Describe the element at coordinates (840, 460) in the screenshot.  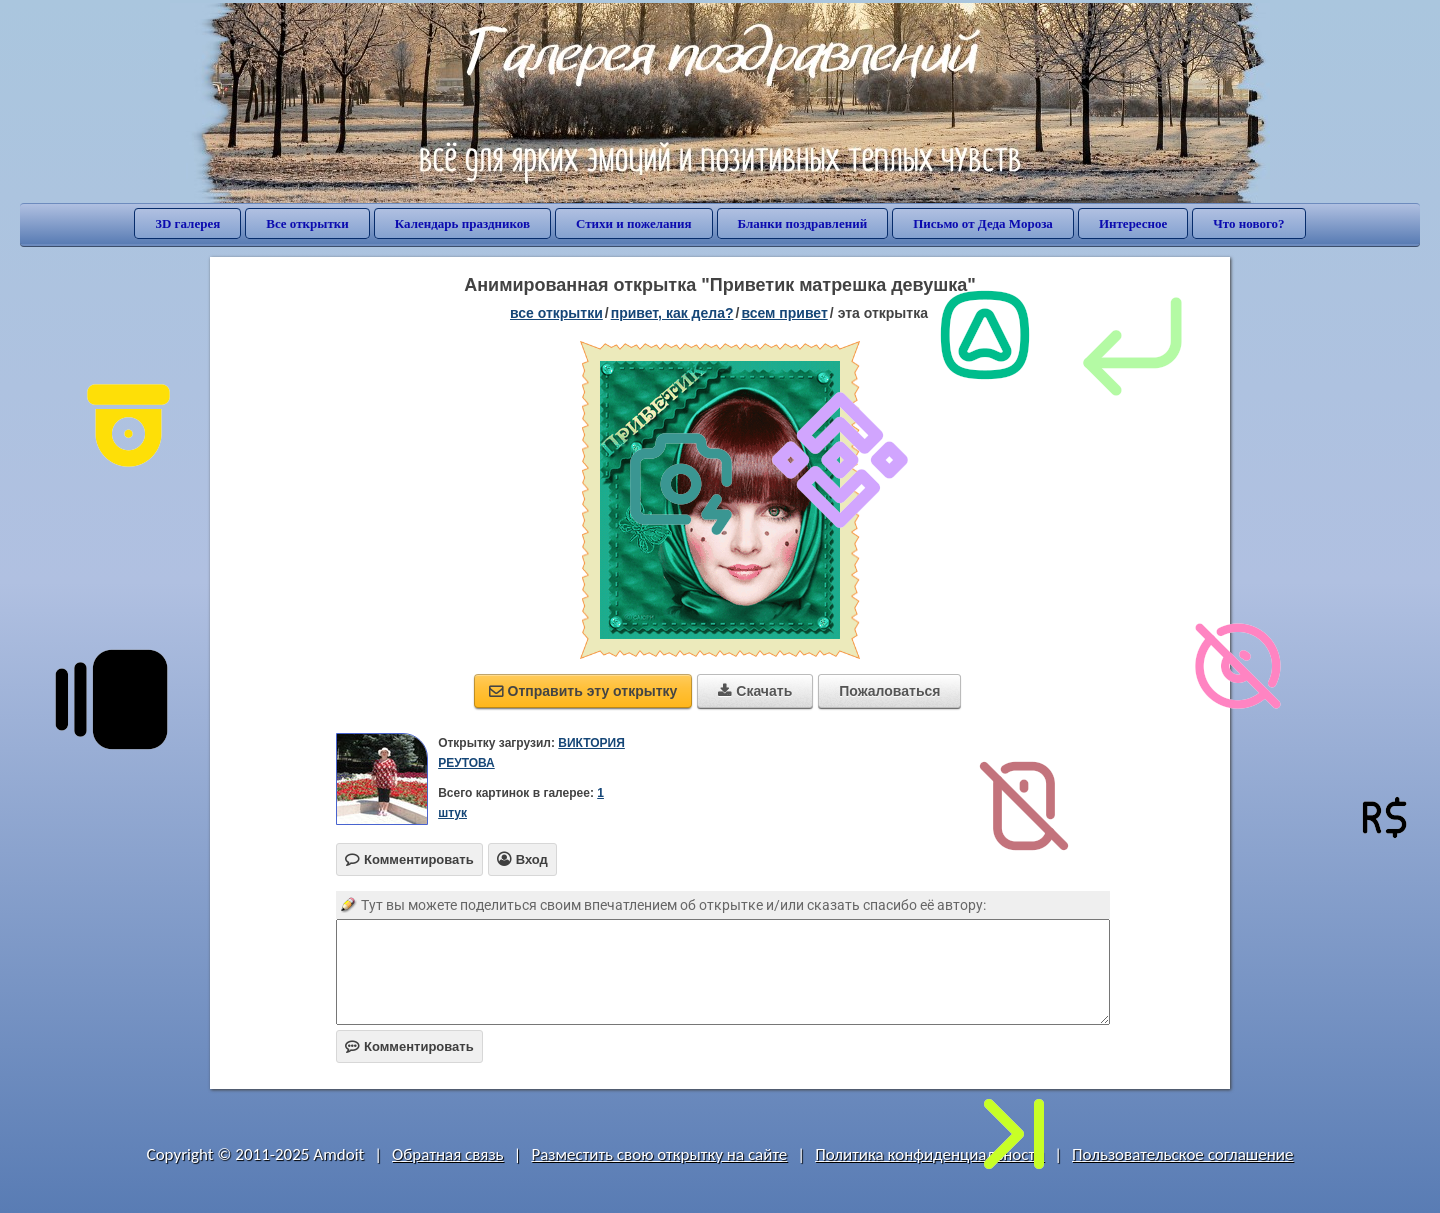
I see `access binance cryptocurrency exchange` at that location.